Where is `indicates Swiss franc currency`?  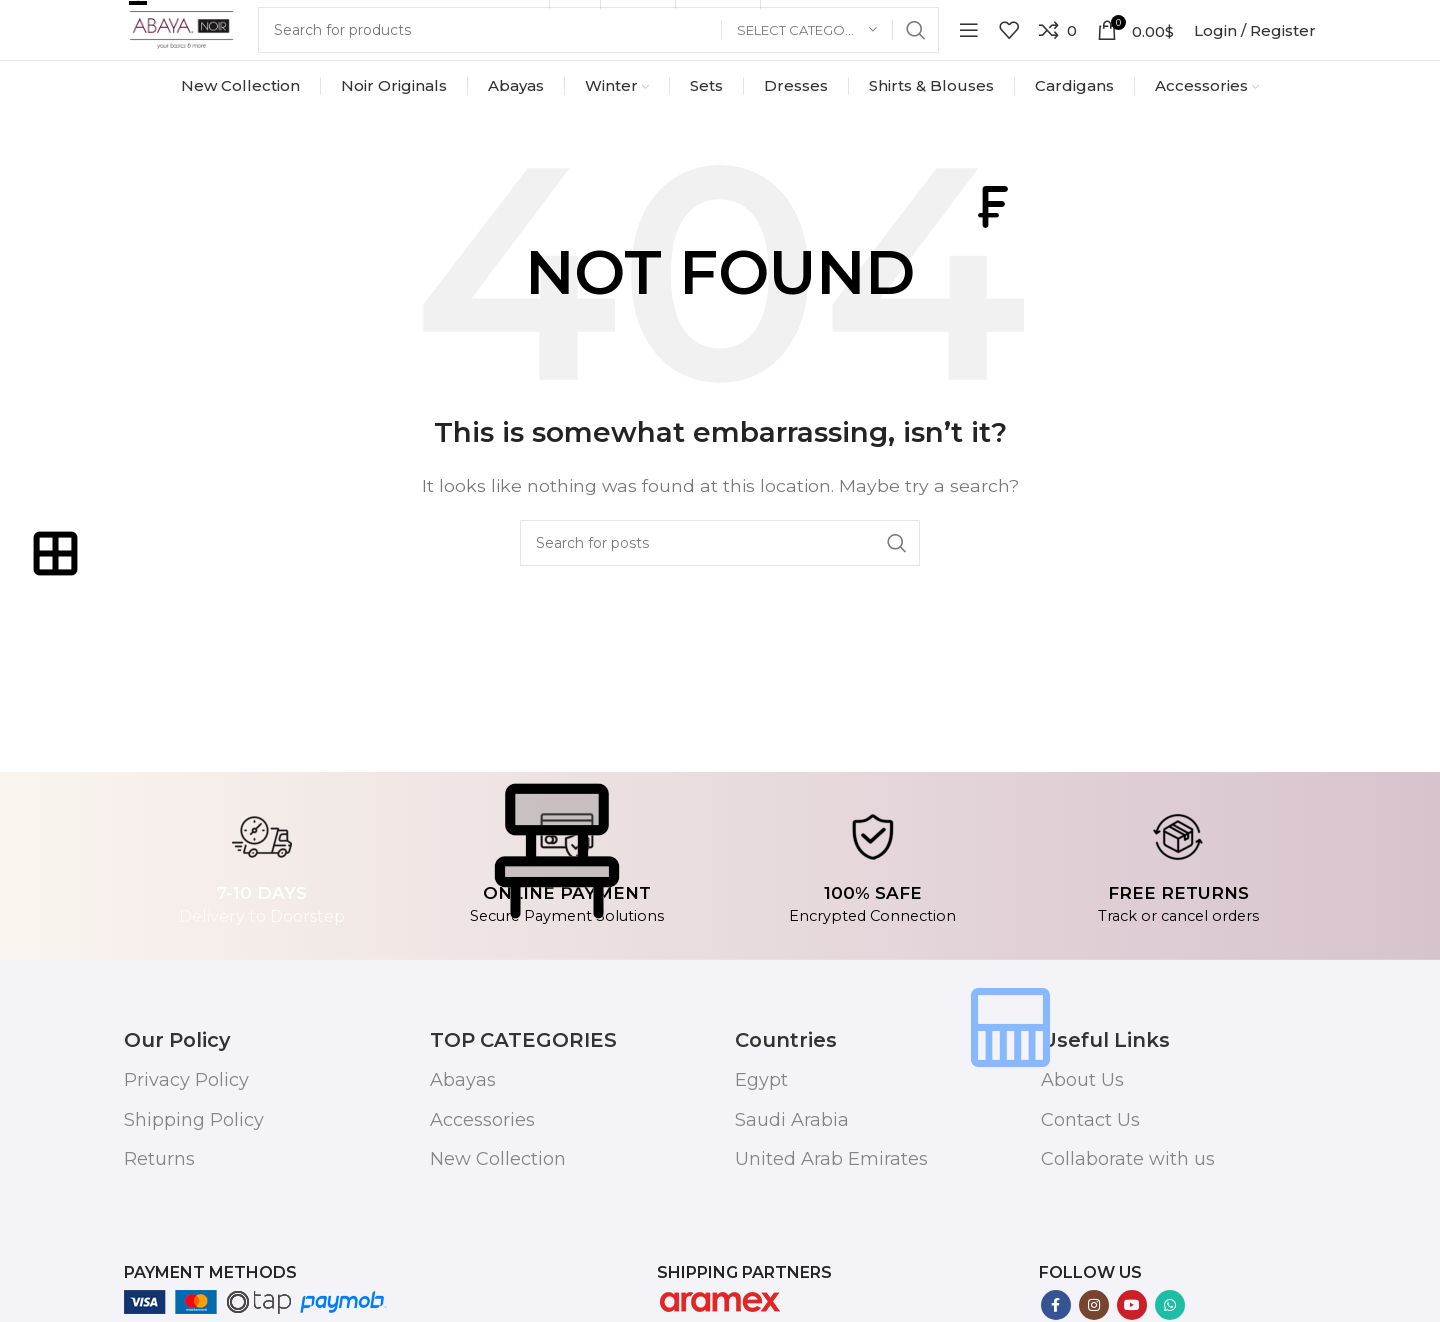
indicates Swiss franc currency is located at coordinates (993, 207).